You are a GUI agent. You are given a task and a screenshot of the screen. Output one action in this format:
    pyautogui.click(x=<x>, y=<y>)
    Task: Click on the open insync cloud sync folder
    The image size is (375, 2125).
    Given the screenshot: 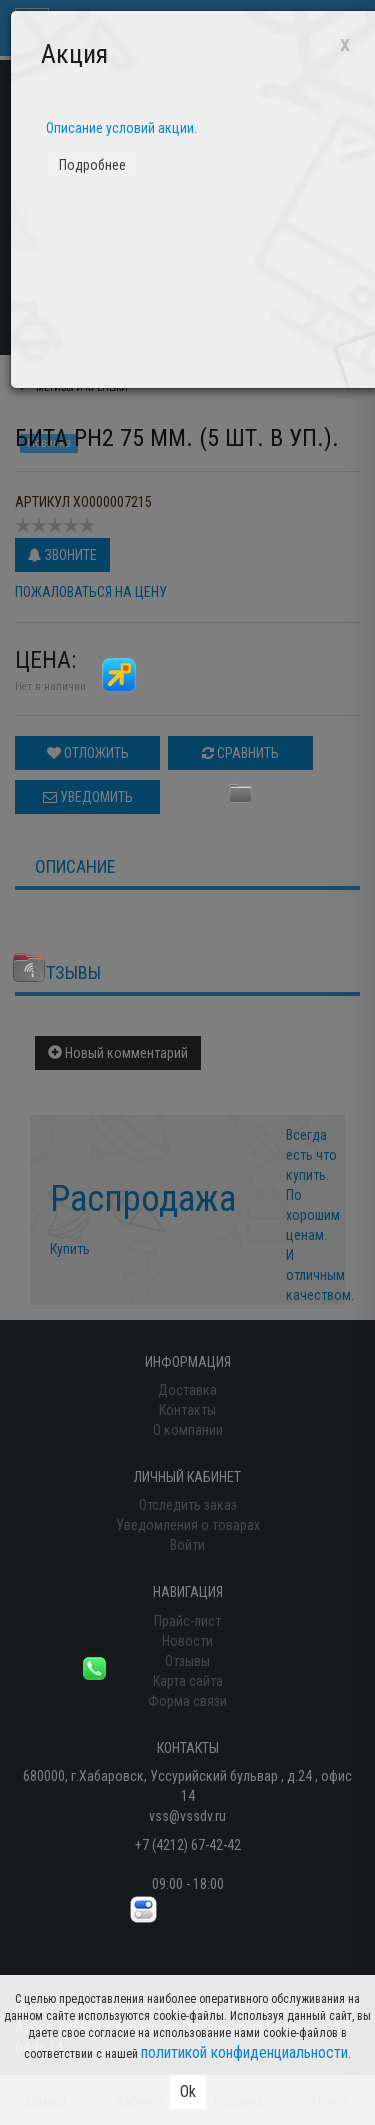 What is the action you would take?
    pyautogui.click(x=29, y=967)
    